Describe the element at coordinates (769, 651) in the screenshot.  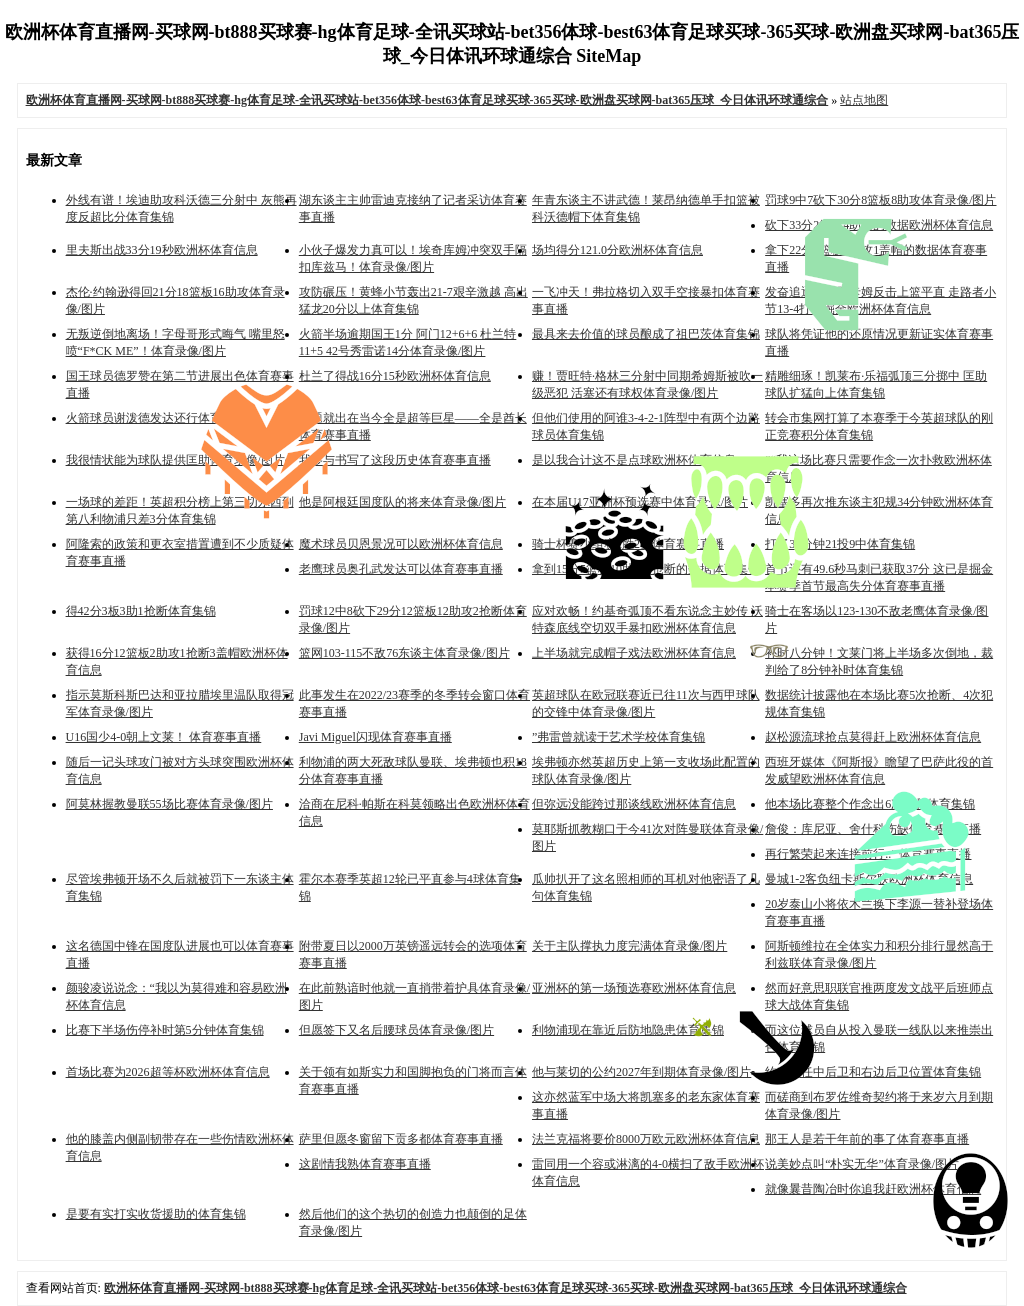
I see `toggle cool or casual style for avatar` at that location.